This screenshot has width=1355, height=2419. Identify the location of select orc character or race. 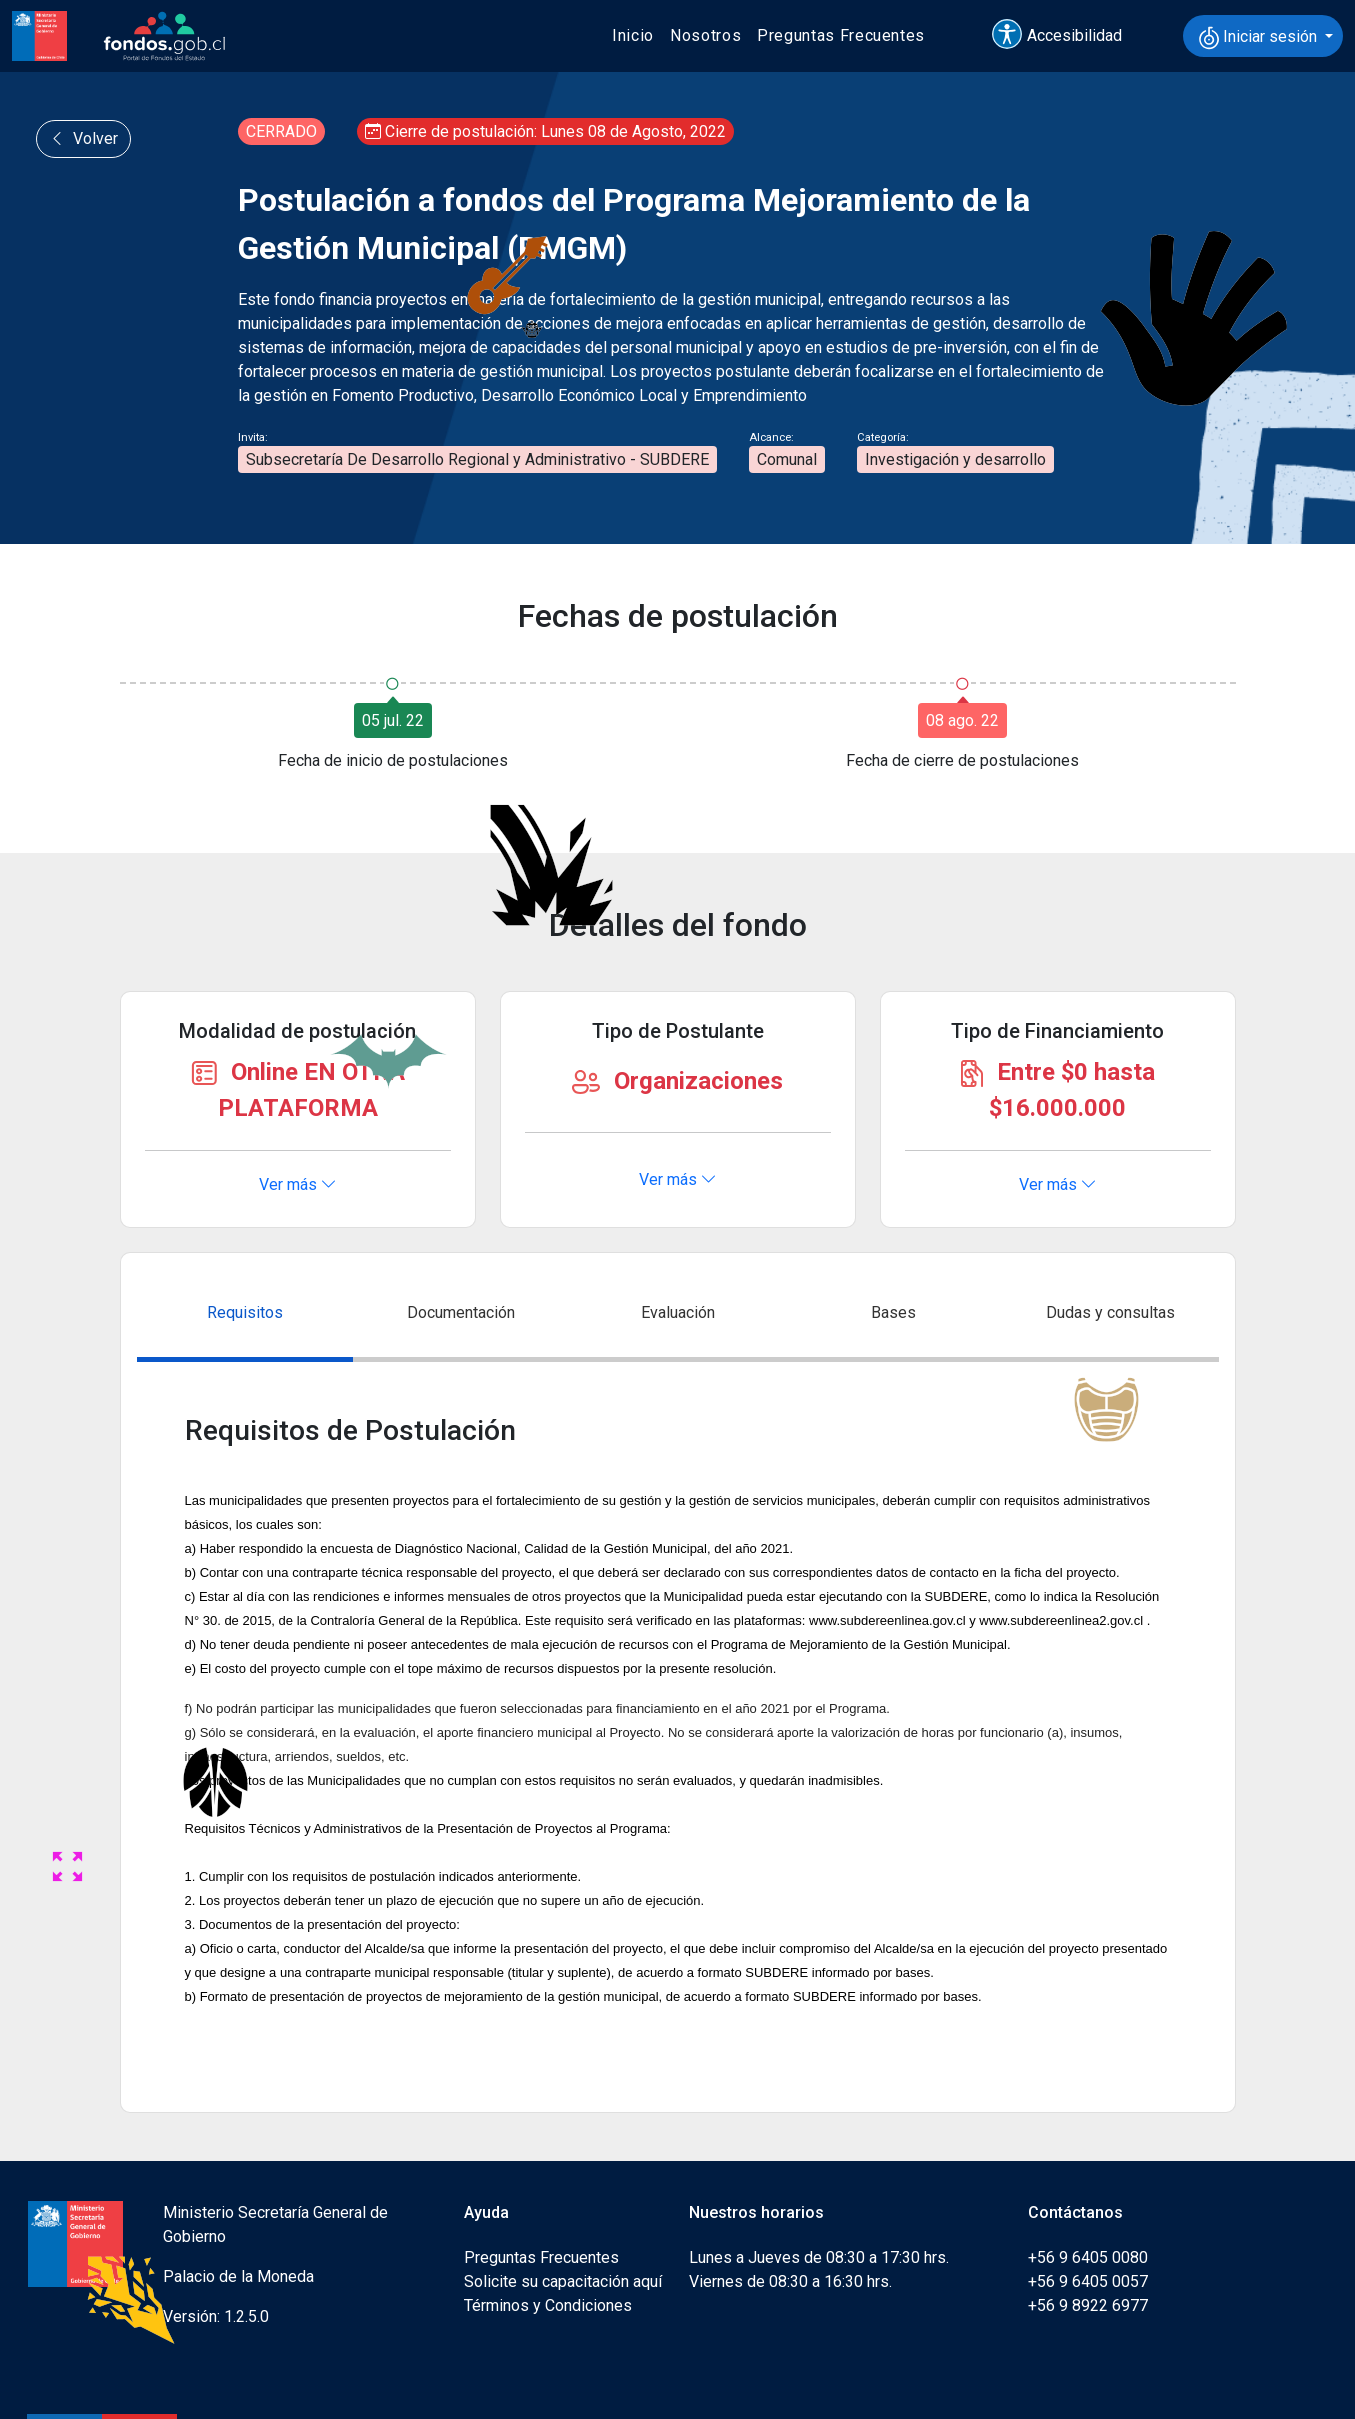
(532, 329).